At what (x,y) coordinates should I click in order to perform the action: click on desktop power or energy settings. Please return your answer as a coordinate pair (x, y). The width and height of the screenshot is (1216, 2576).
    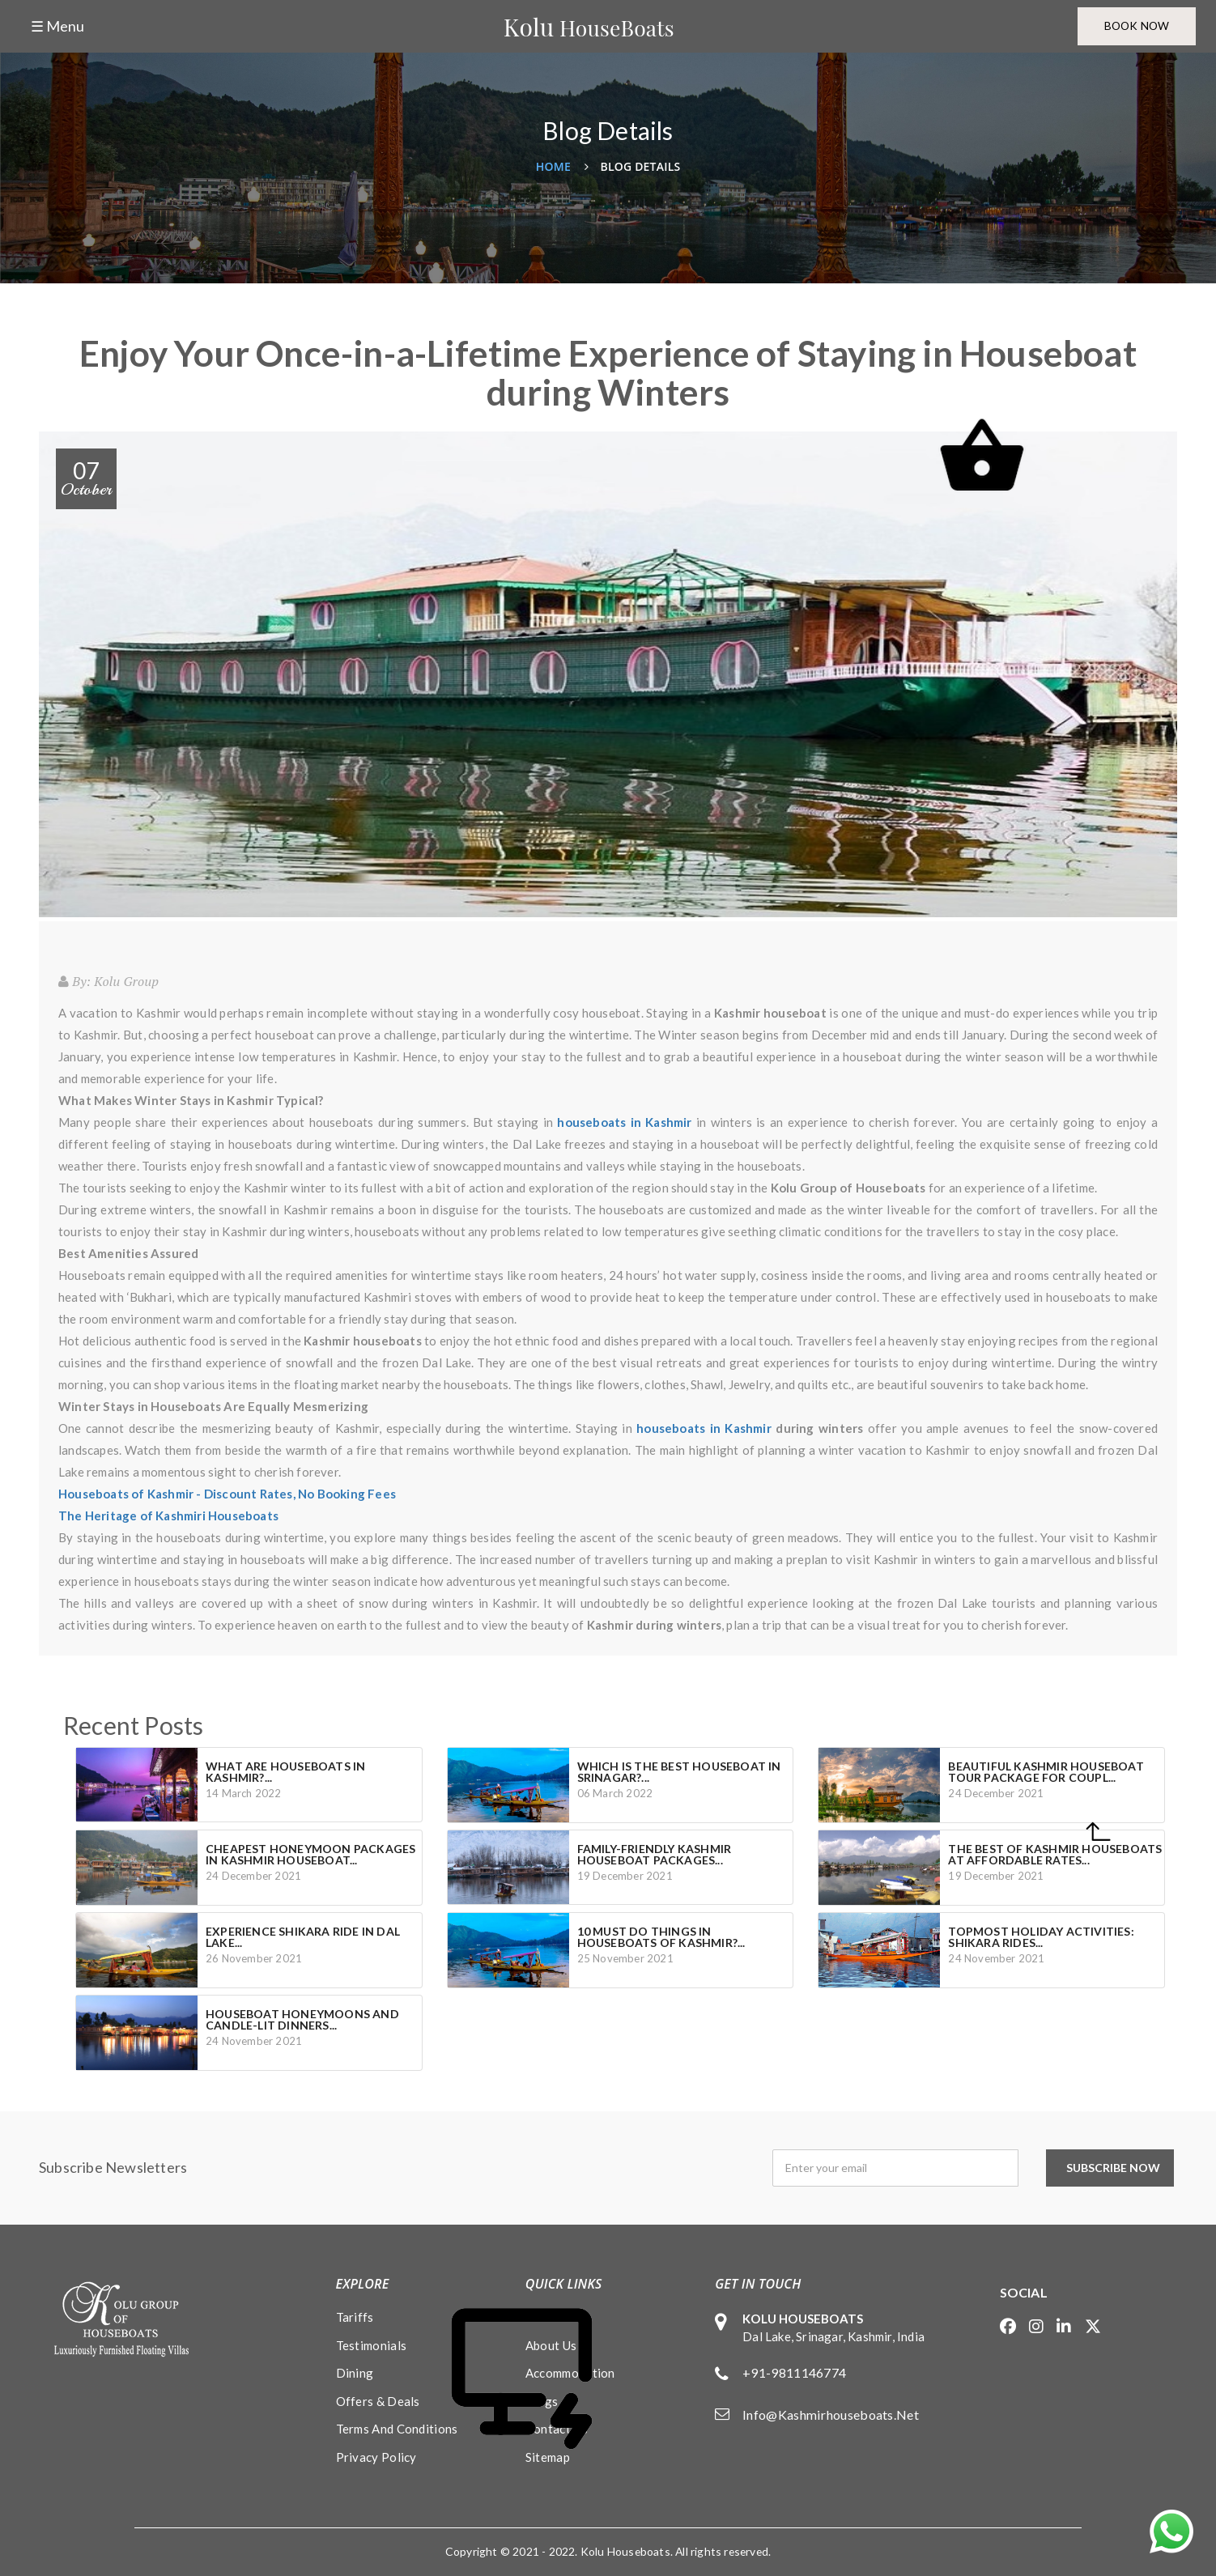
    Looking at the image, I should click on (521, 2371).